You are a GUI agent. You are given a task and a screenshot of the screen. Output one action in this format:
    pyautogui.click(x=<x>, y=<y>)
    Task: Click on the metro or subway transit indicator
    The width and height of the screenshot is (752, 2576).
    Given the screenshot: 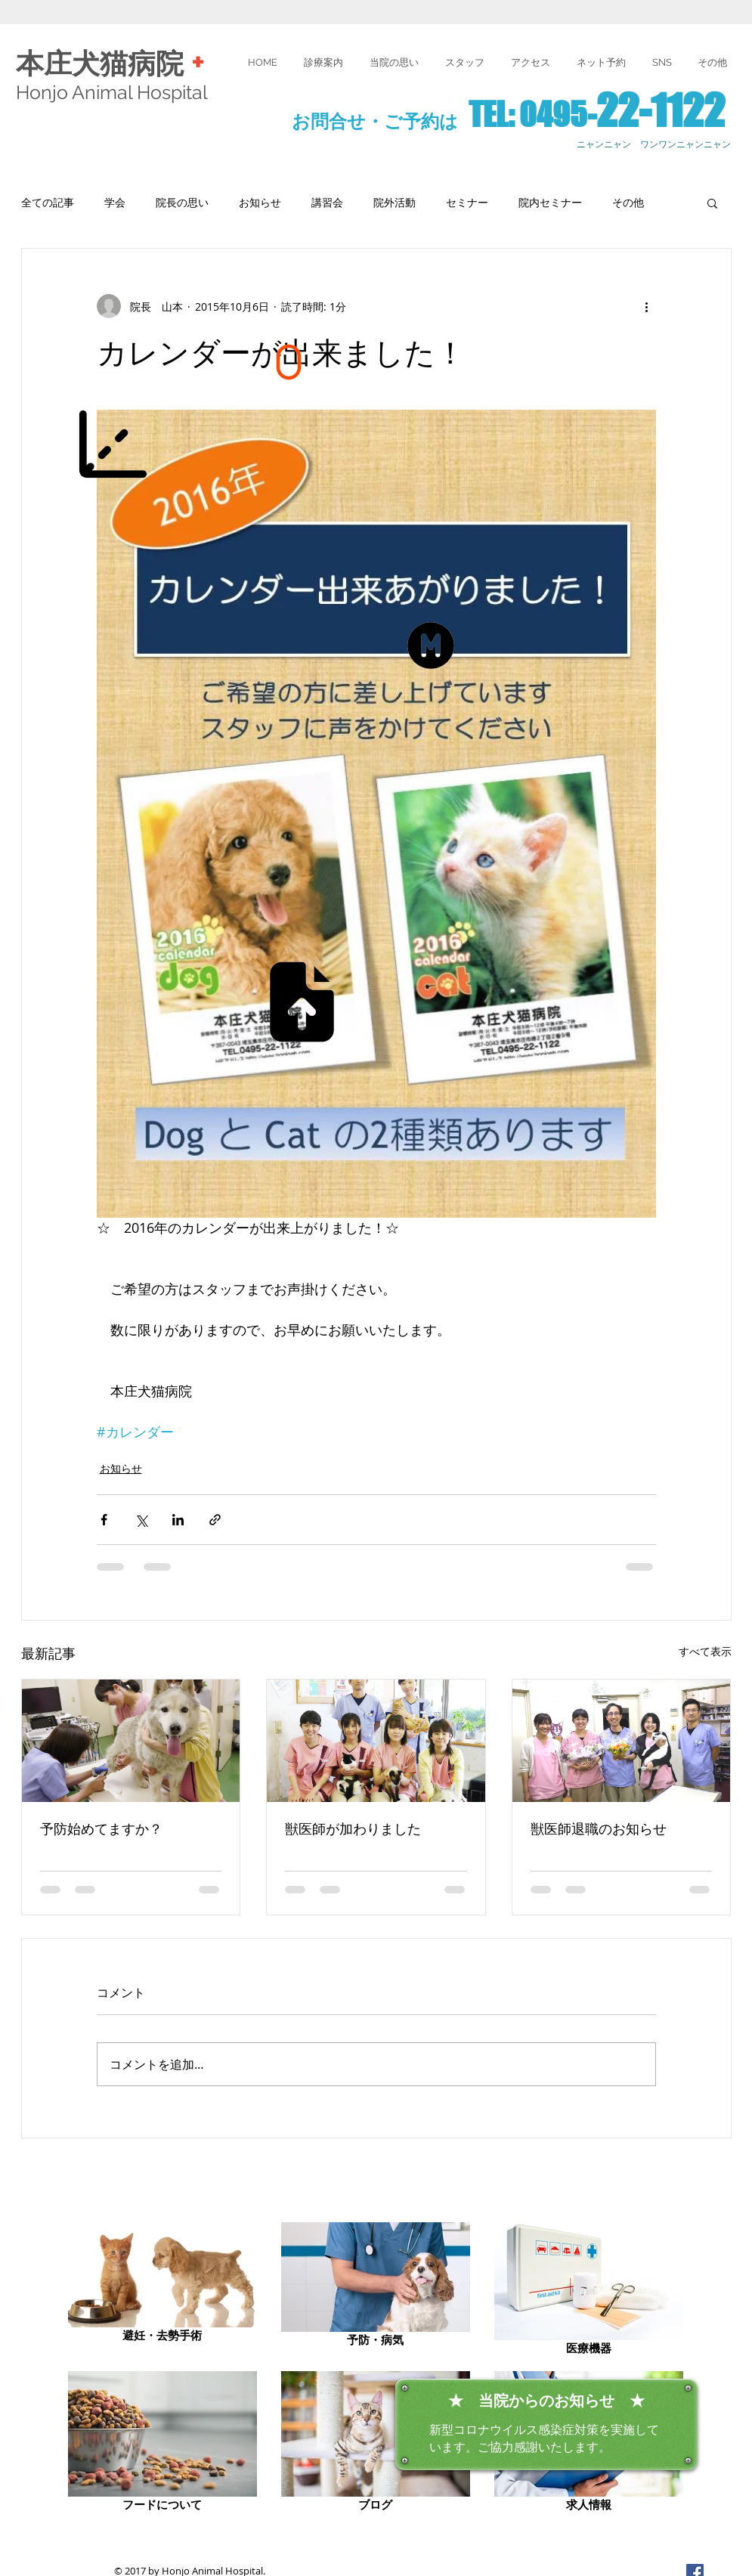 What is the action you would take?
    pyautogui.click(x=431, y=646)
    